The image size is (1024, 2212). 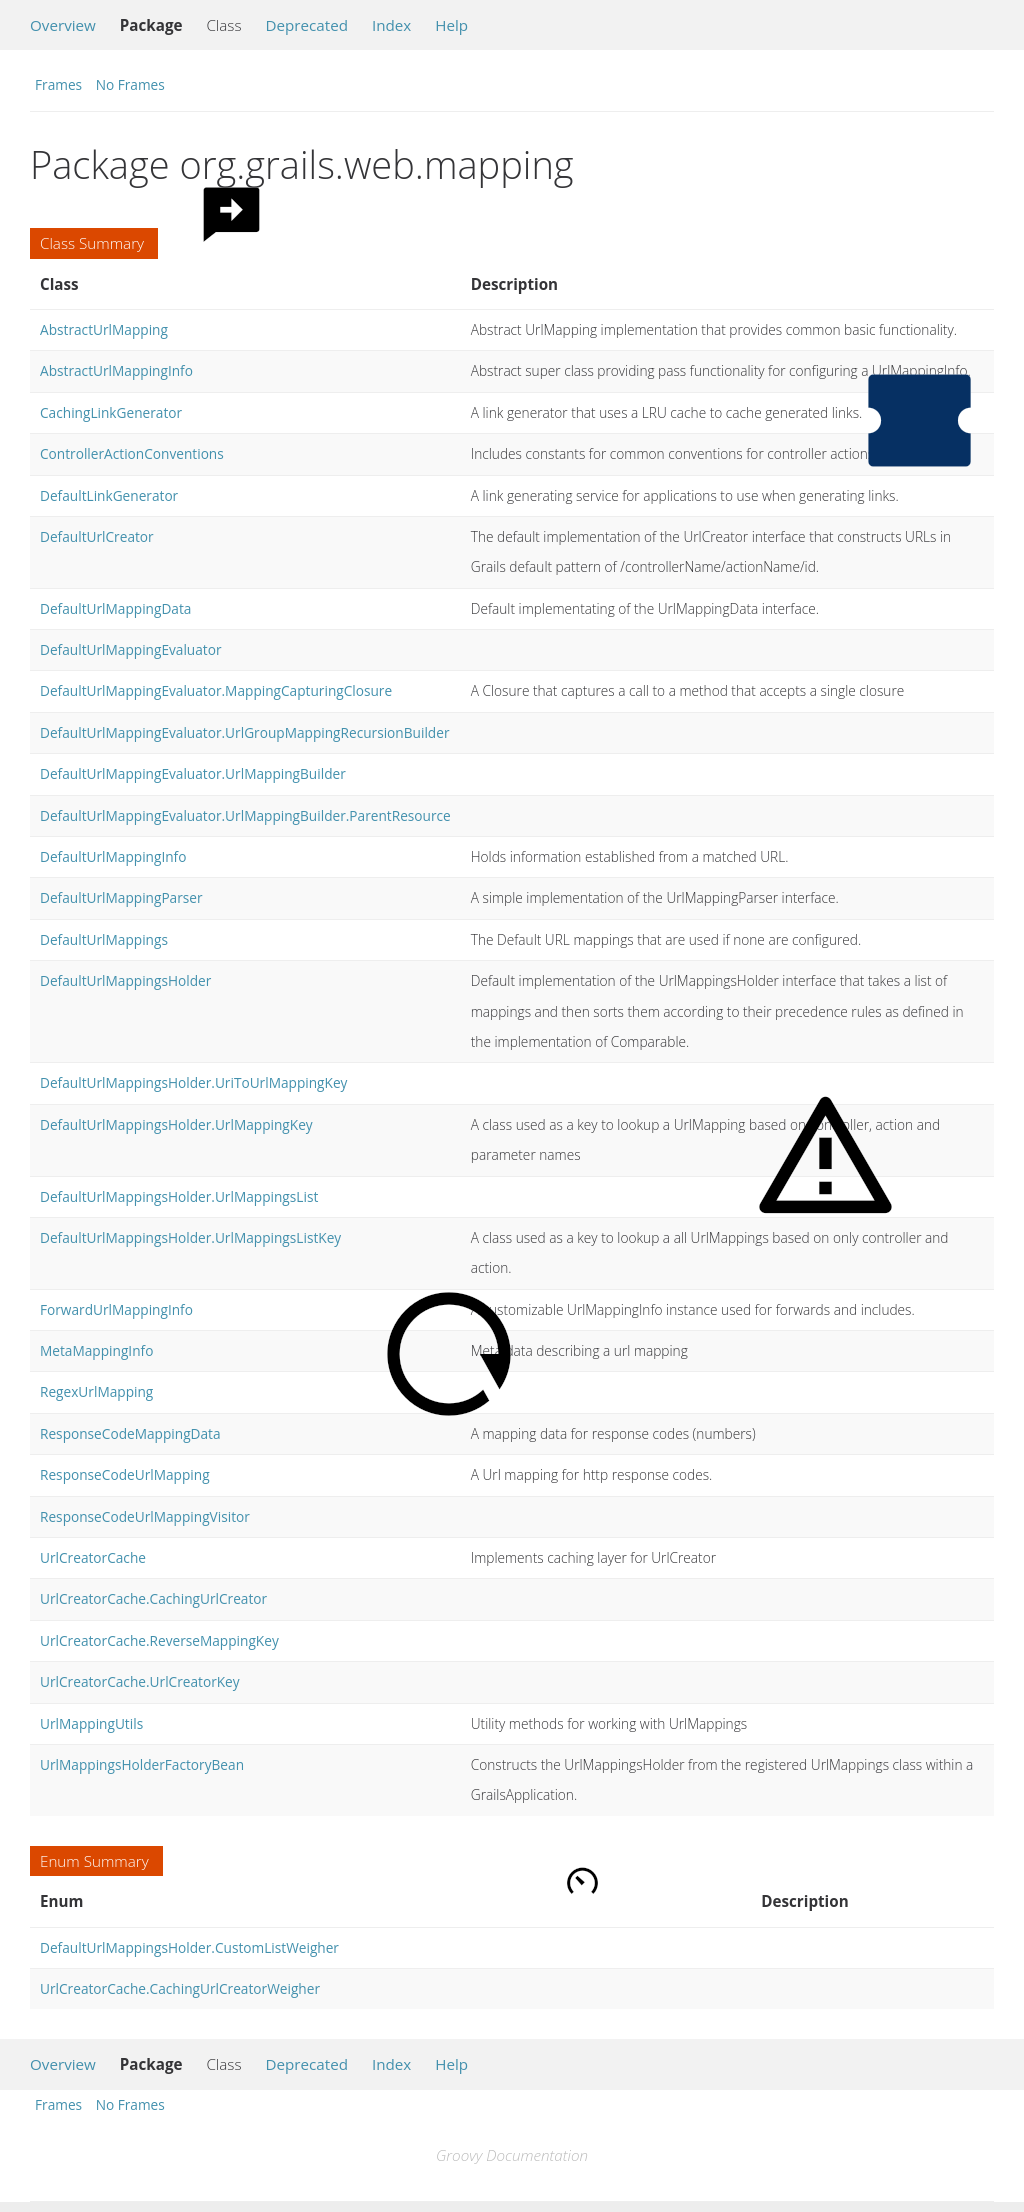 I want to click on reduce playback speed, so click(x=582, y=1881).